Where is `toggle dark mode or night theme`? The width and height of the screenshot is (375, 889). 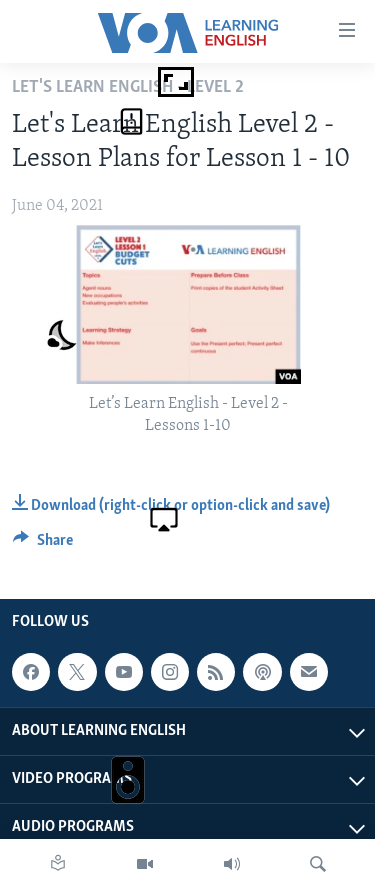
toggle dark mode or night theme is located at coordinates (64, 335).